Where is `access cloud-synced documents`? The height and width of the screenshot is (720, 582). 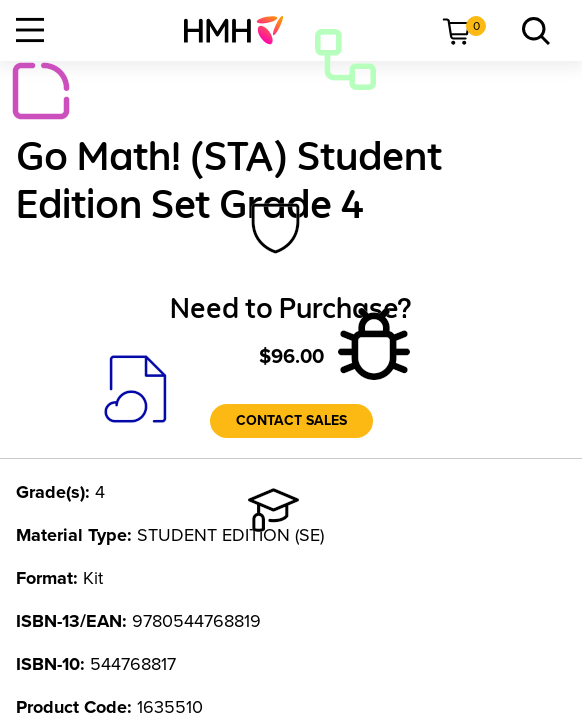
access cloud-synced documents is located at coordinates (138, 389).